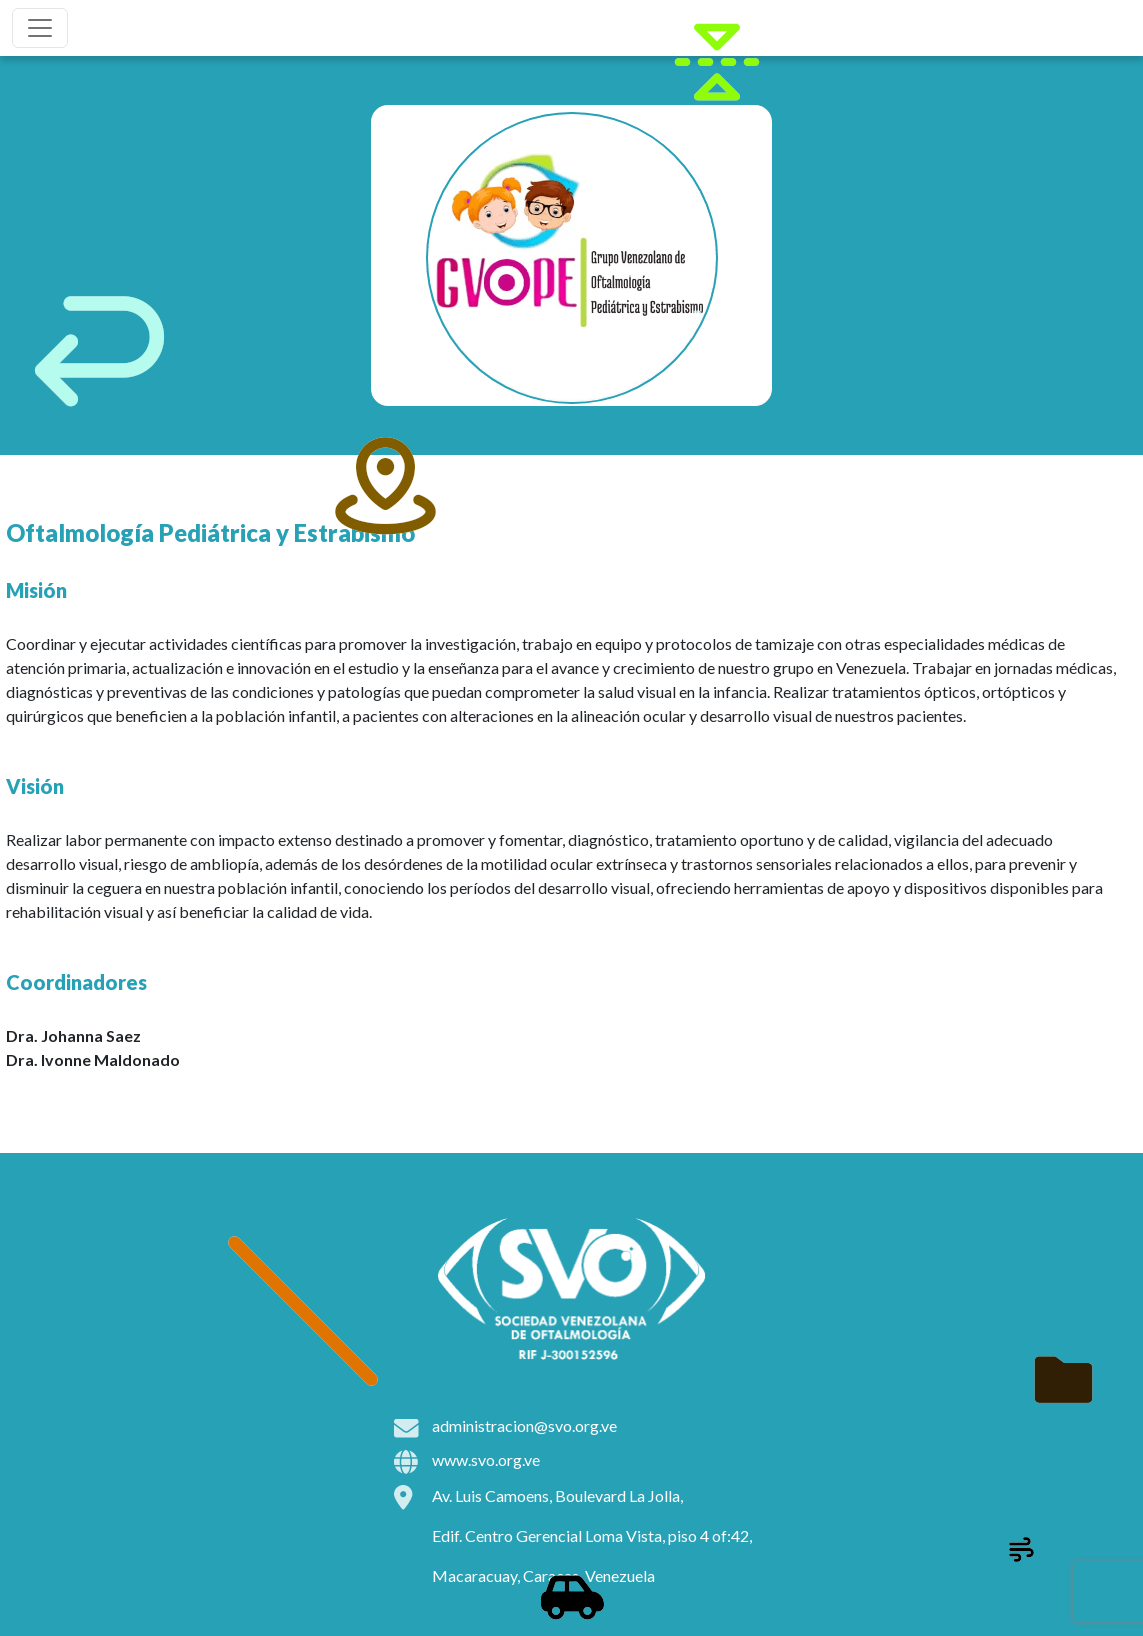  Describe the element at coordinates (303, 1311) in the screenshot. I see `indicates a disabled or unavailable feature` at that location.